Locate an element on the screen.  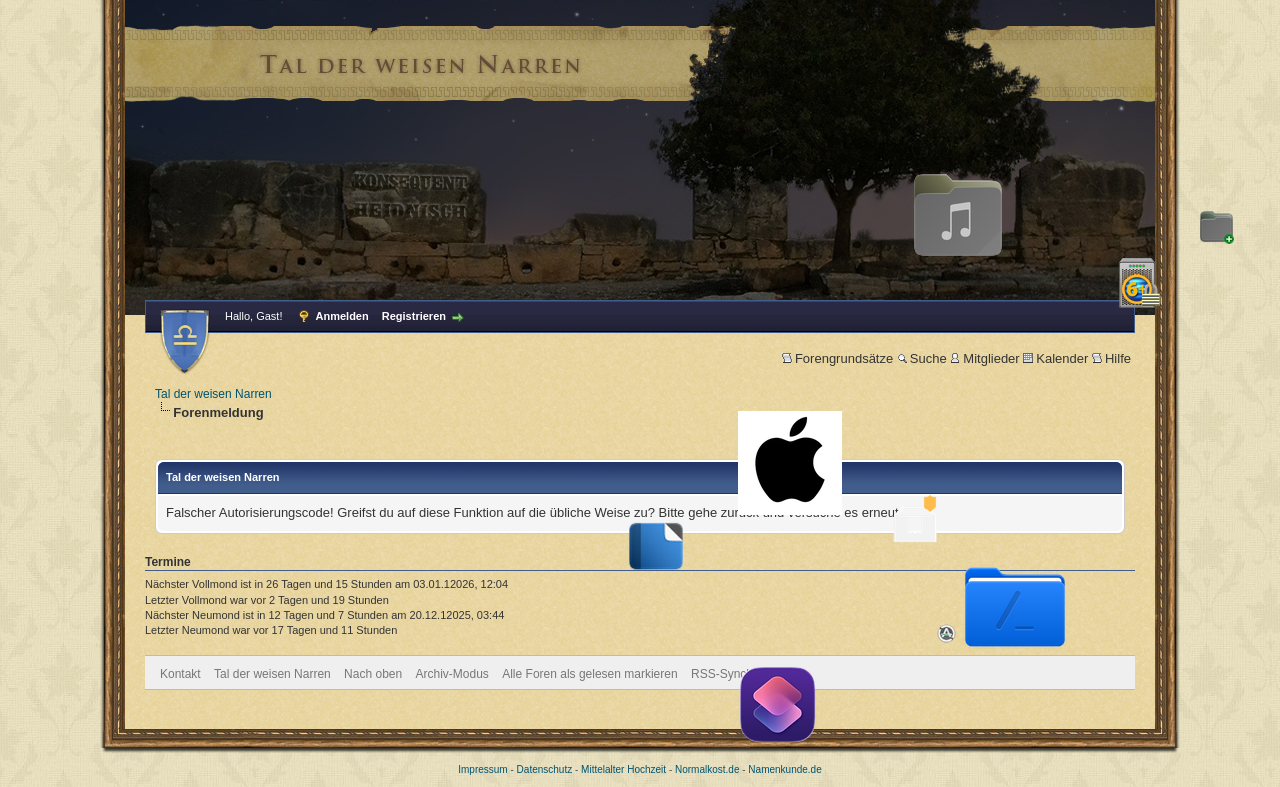
open the shortcuts app is located at coordinates (777, 704).